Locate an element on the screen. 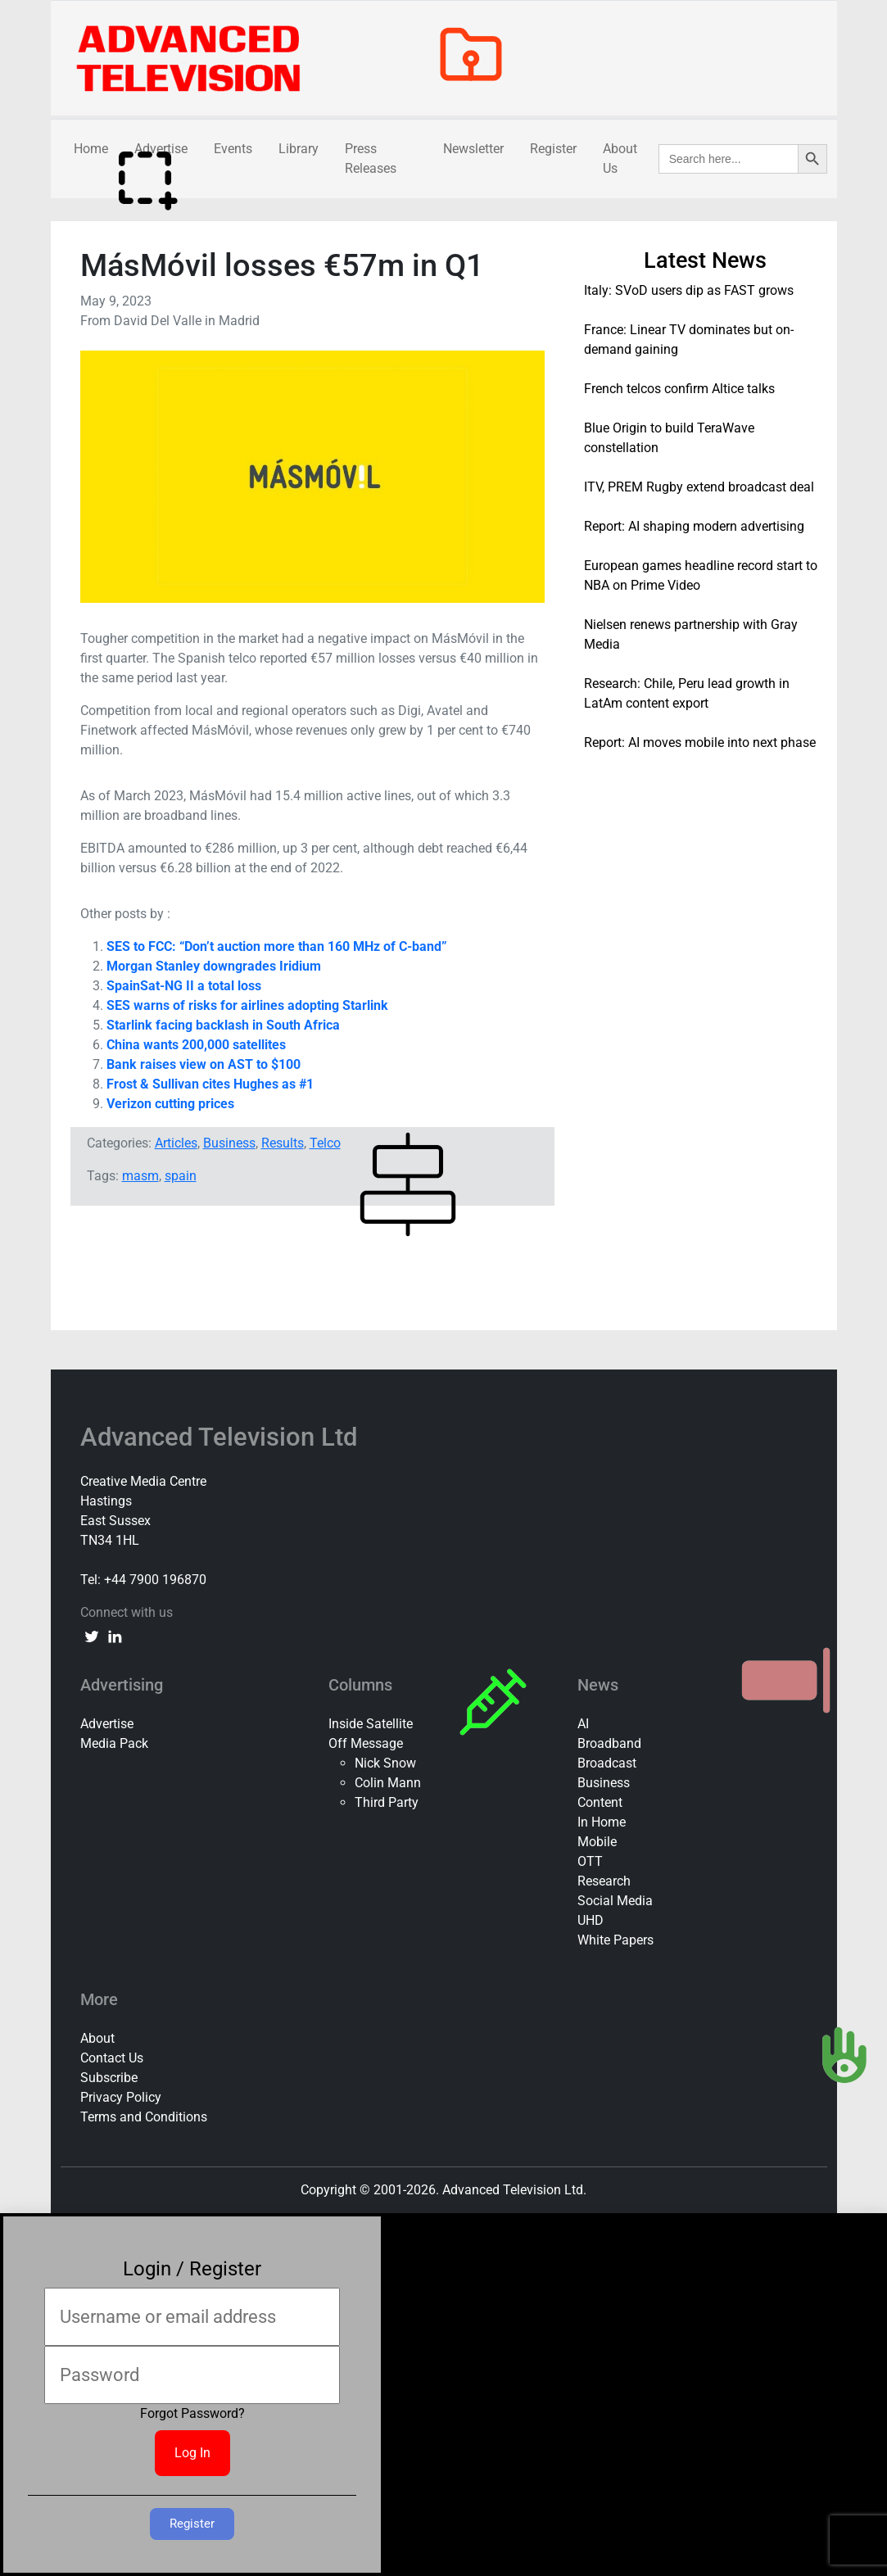 The width and height of the screenshot is (887, 2576). align objects to horizontal center is located at coordinates (408, 1184).